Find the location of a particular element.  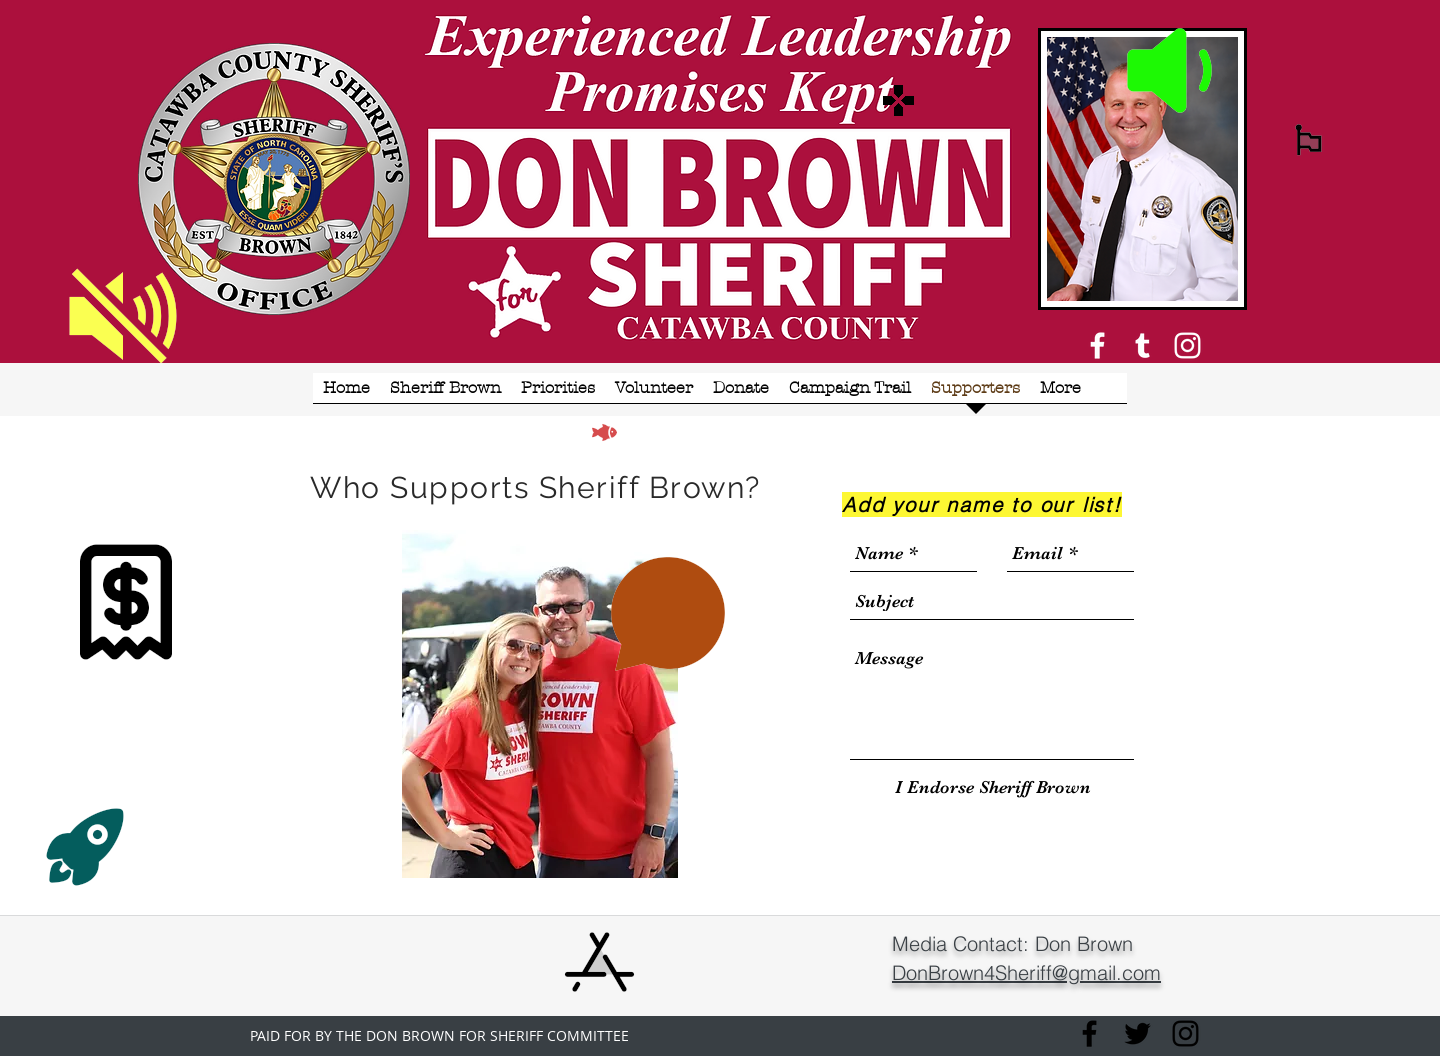

adjust volume to low level is located at coordinates (1169, 70).